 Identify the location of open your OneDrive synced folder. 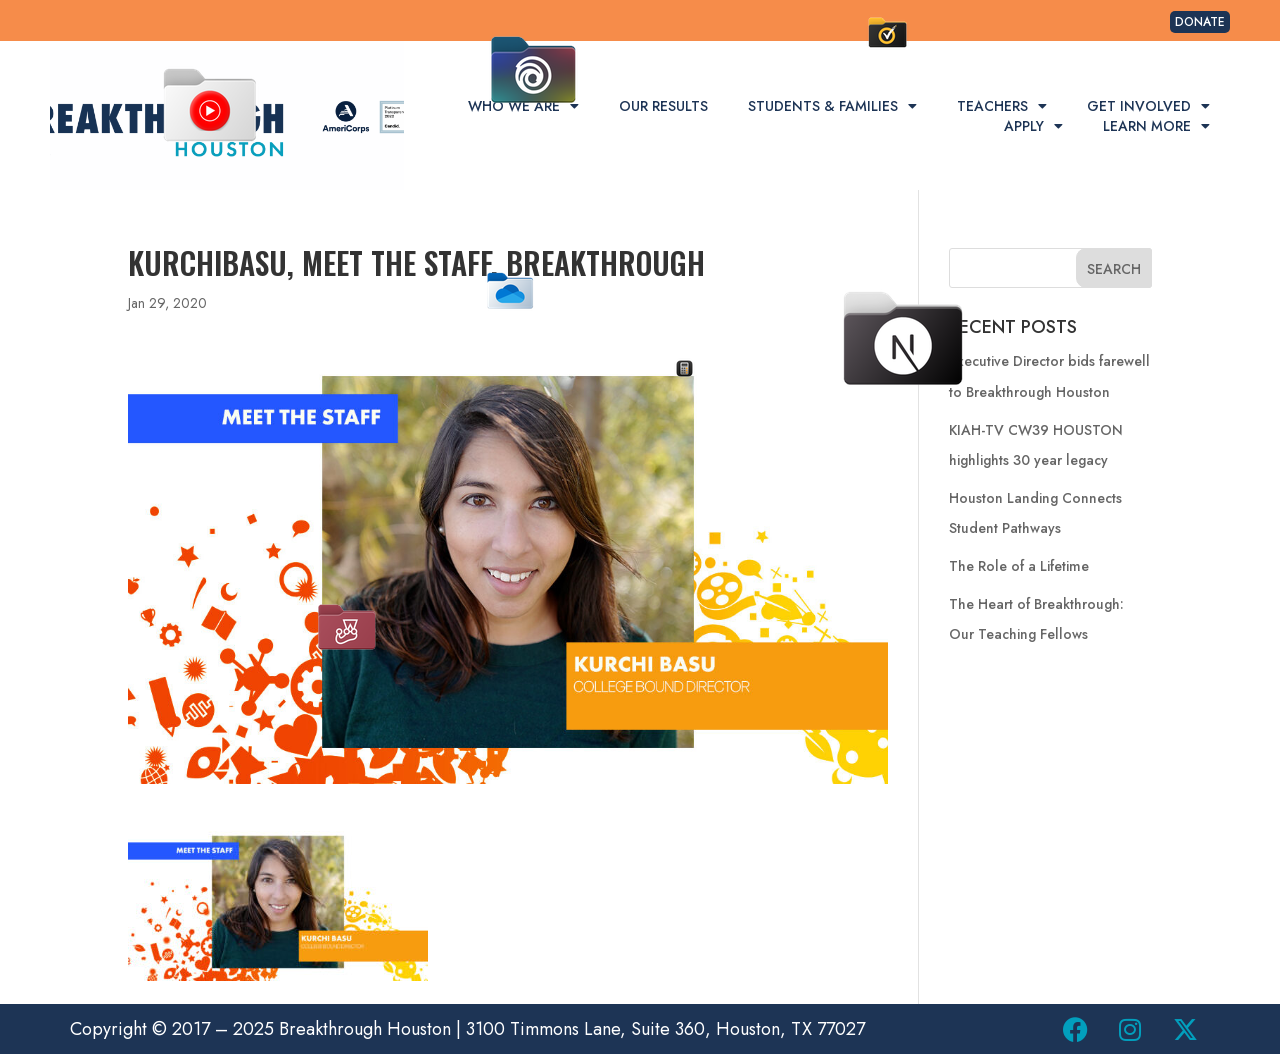
(510, 292).